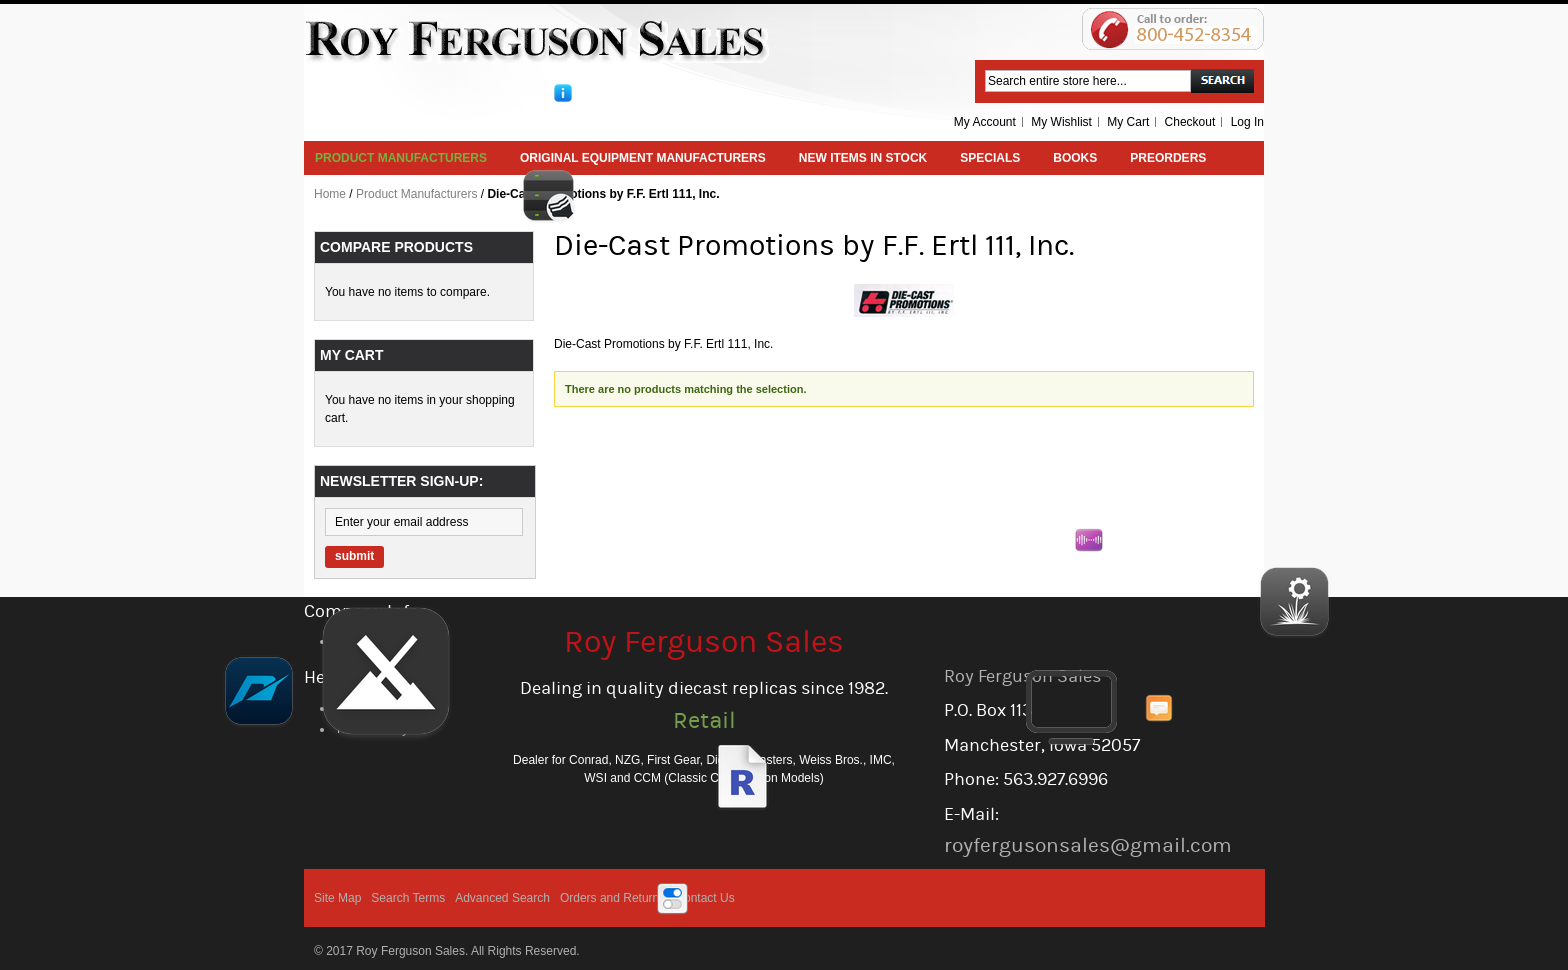  I want to click on access display settings, so click(1071, 704).